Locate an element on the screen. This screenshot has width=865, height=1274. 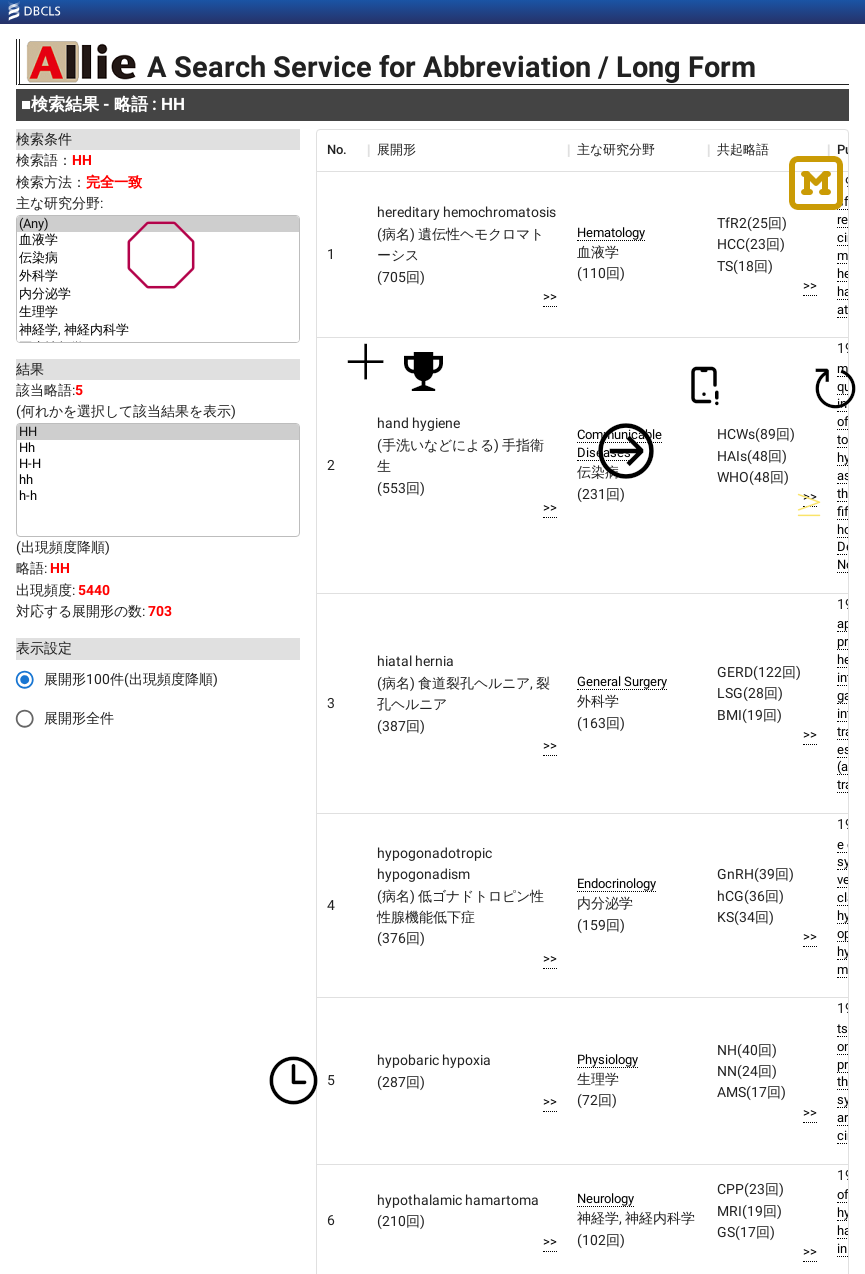
mobile device error or warning is located at coordinates (704, 385).